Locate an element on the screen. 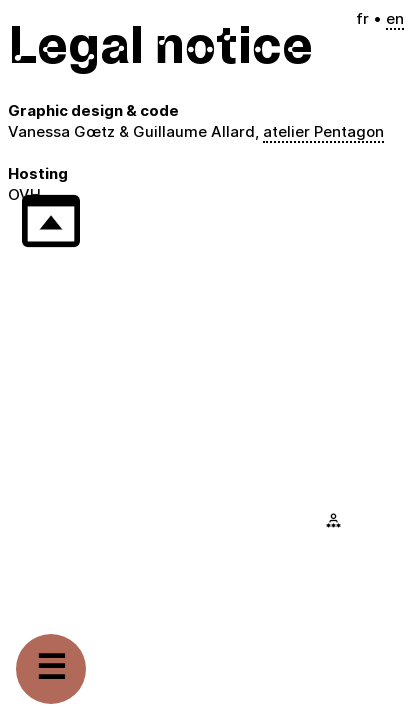 This screenshot has height=720, width=412. enter user password to sign in is located at coordinates (333, 520).